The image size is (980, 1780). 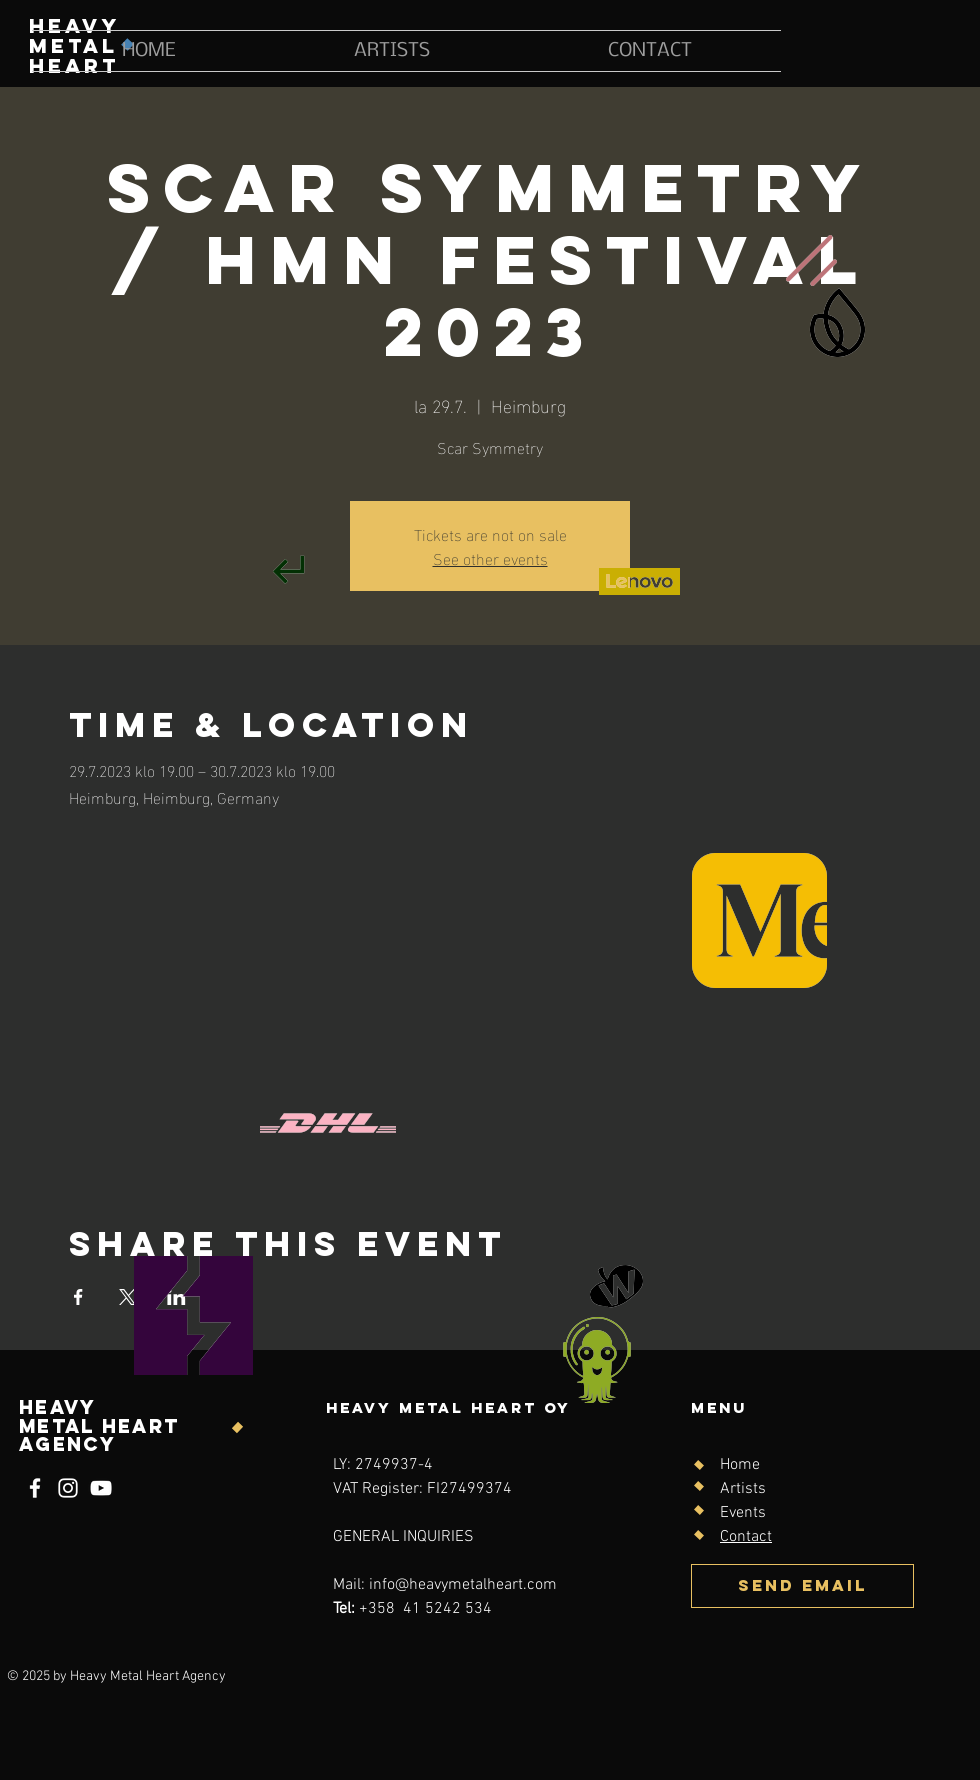 What do you see at coordinates (759, 920) in the screenshot?
I see `open the Medium app` at bounding box center [759, 920].